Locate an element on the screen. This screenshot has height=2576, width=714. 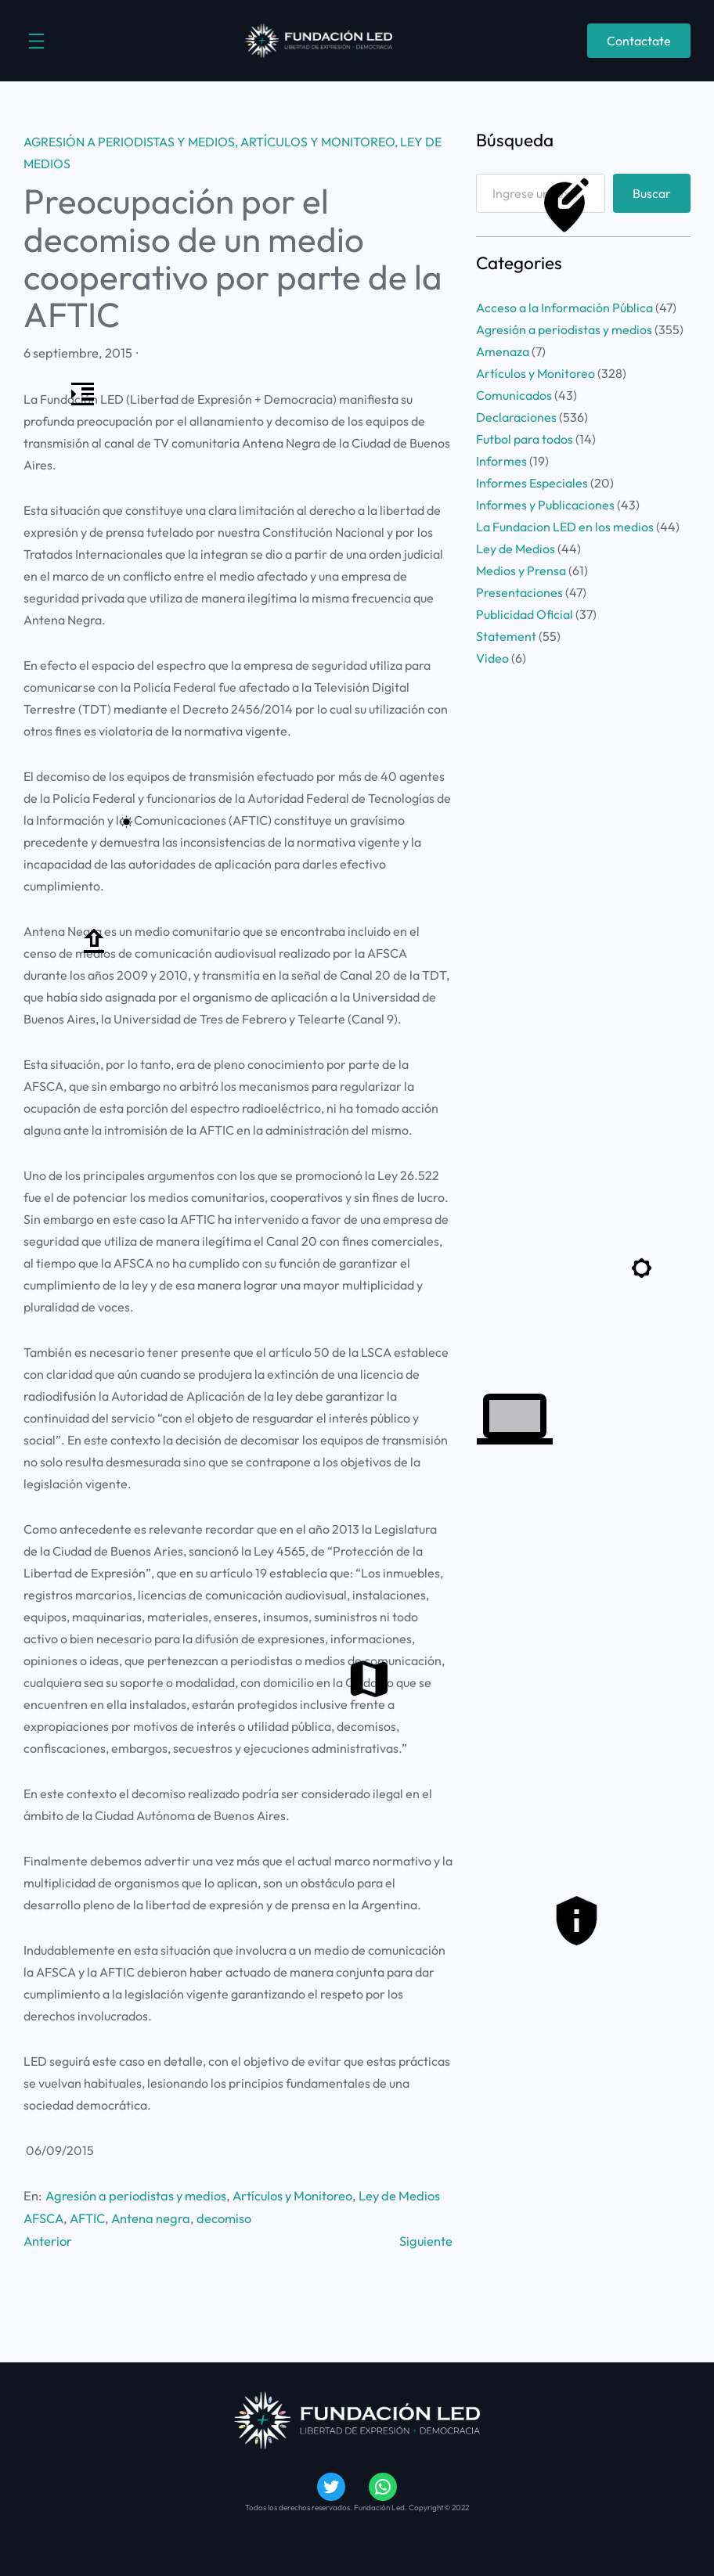
edit a saved location is located at coordinates (564, 207).